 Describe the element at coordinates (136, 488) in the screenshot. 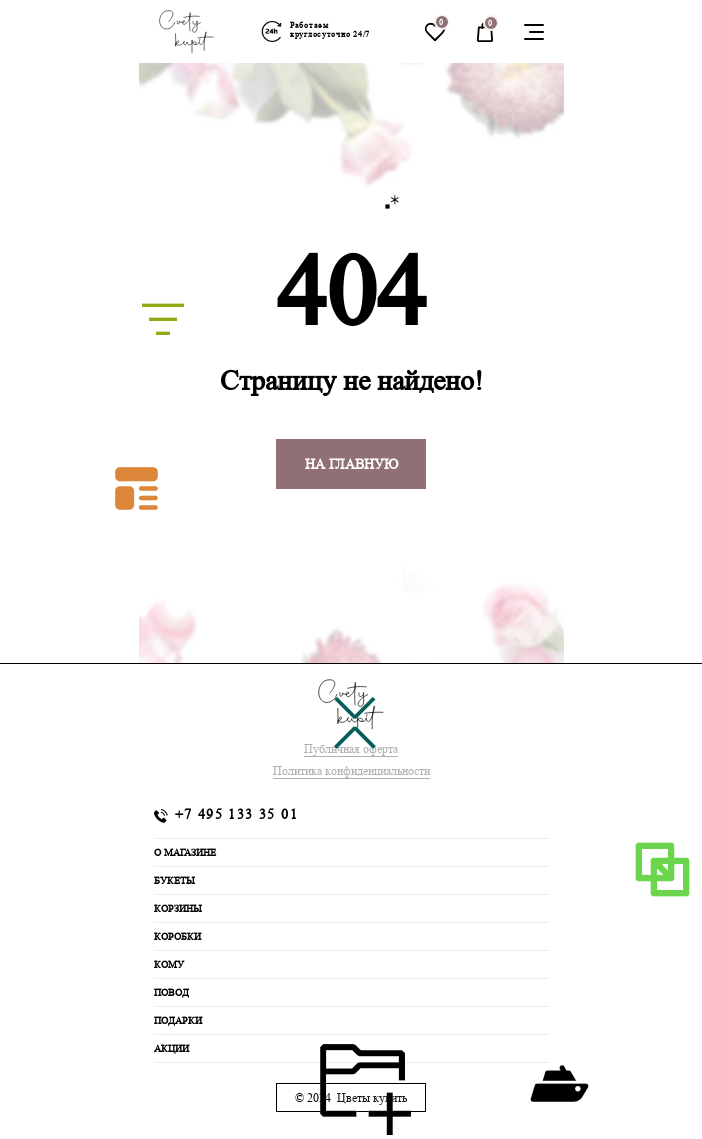

I see `access document templates` at that location.